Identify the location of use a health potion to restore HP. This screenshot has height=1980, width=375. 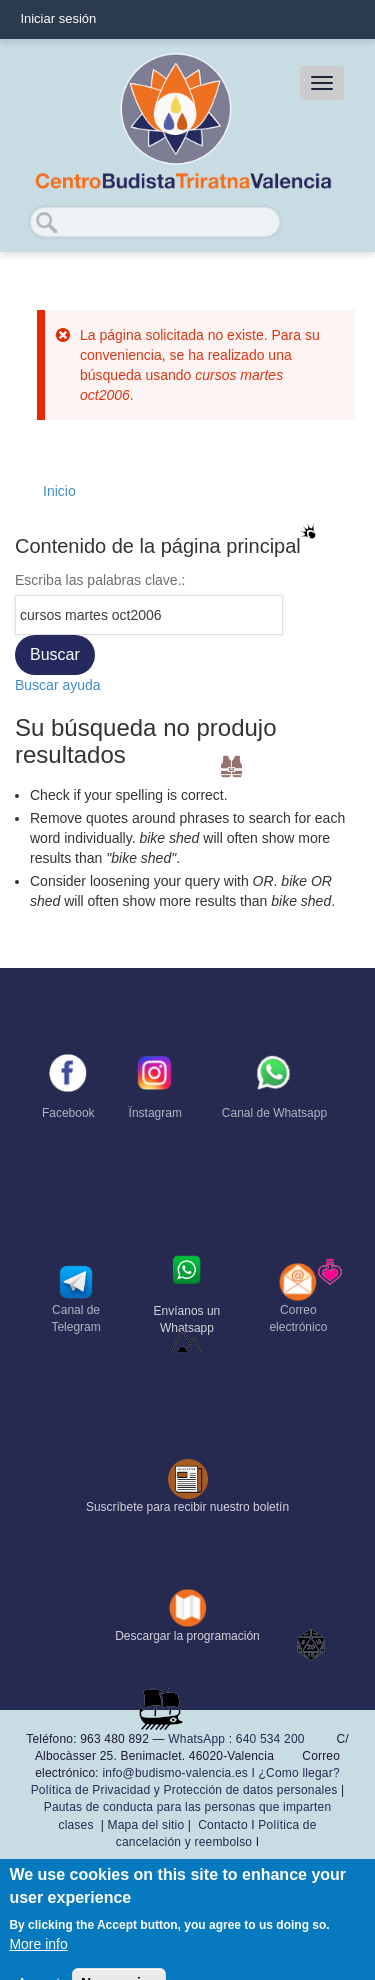
(330, 1272).